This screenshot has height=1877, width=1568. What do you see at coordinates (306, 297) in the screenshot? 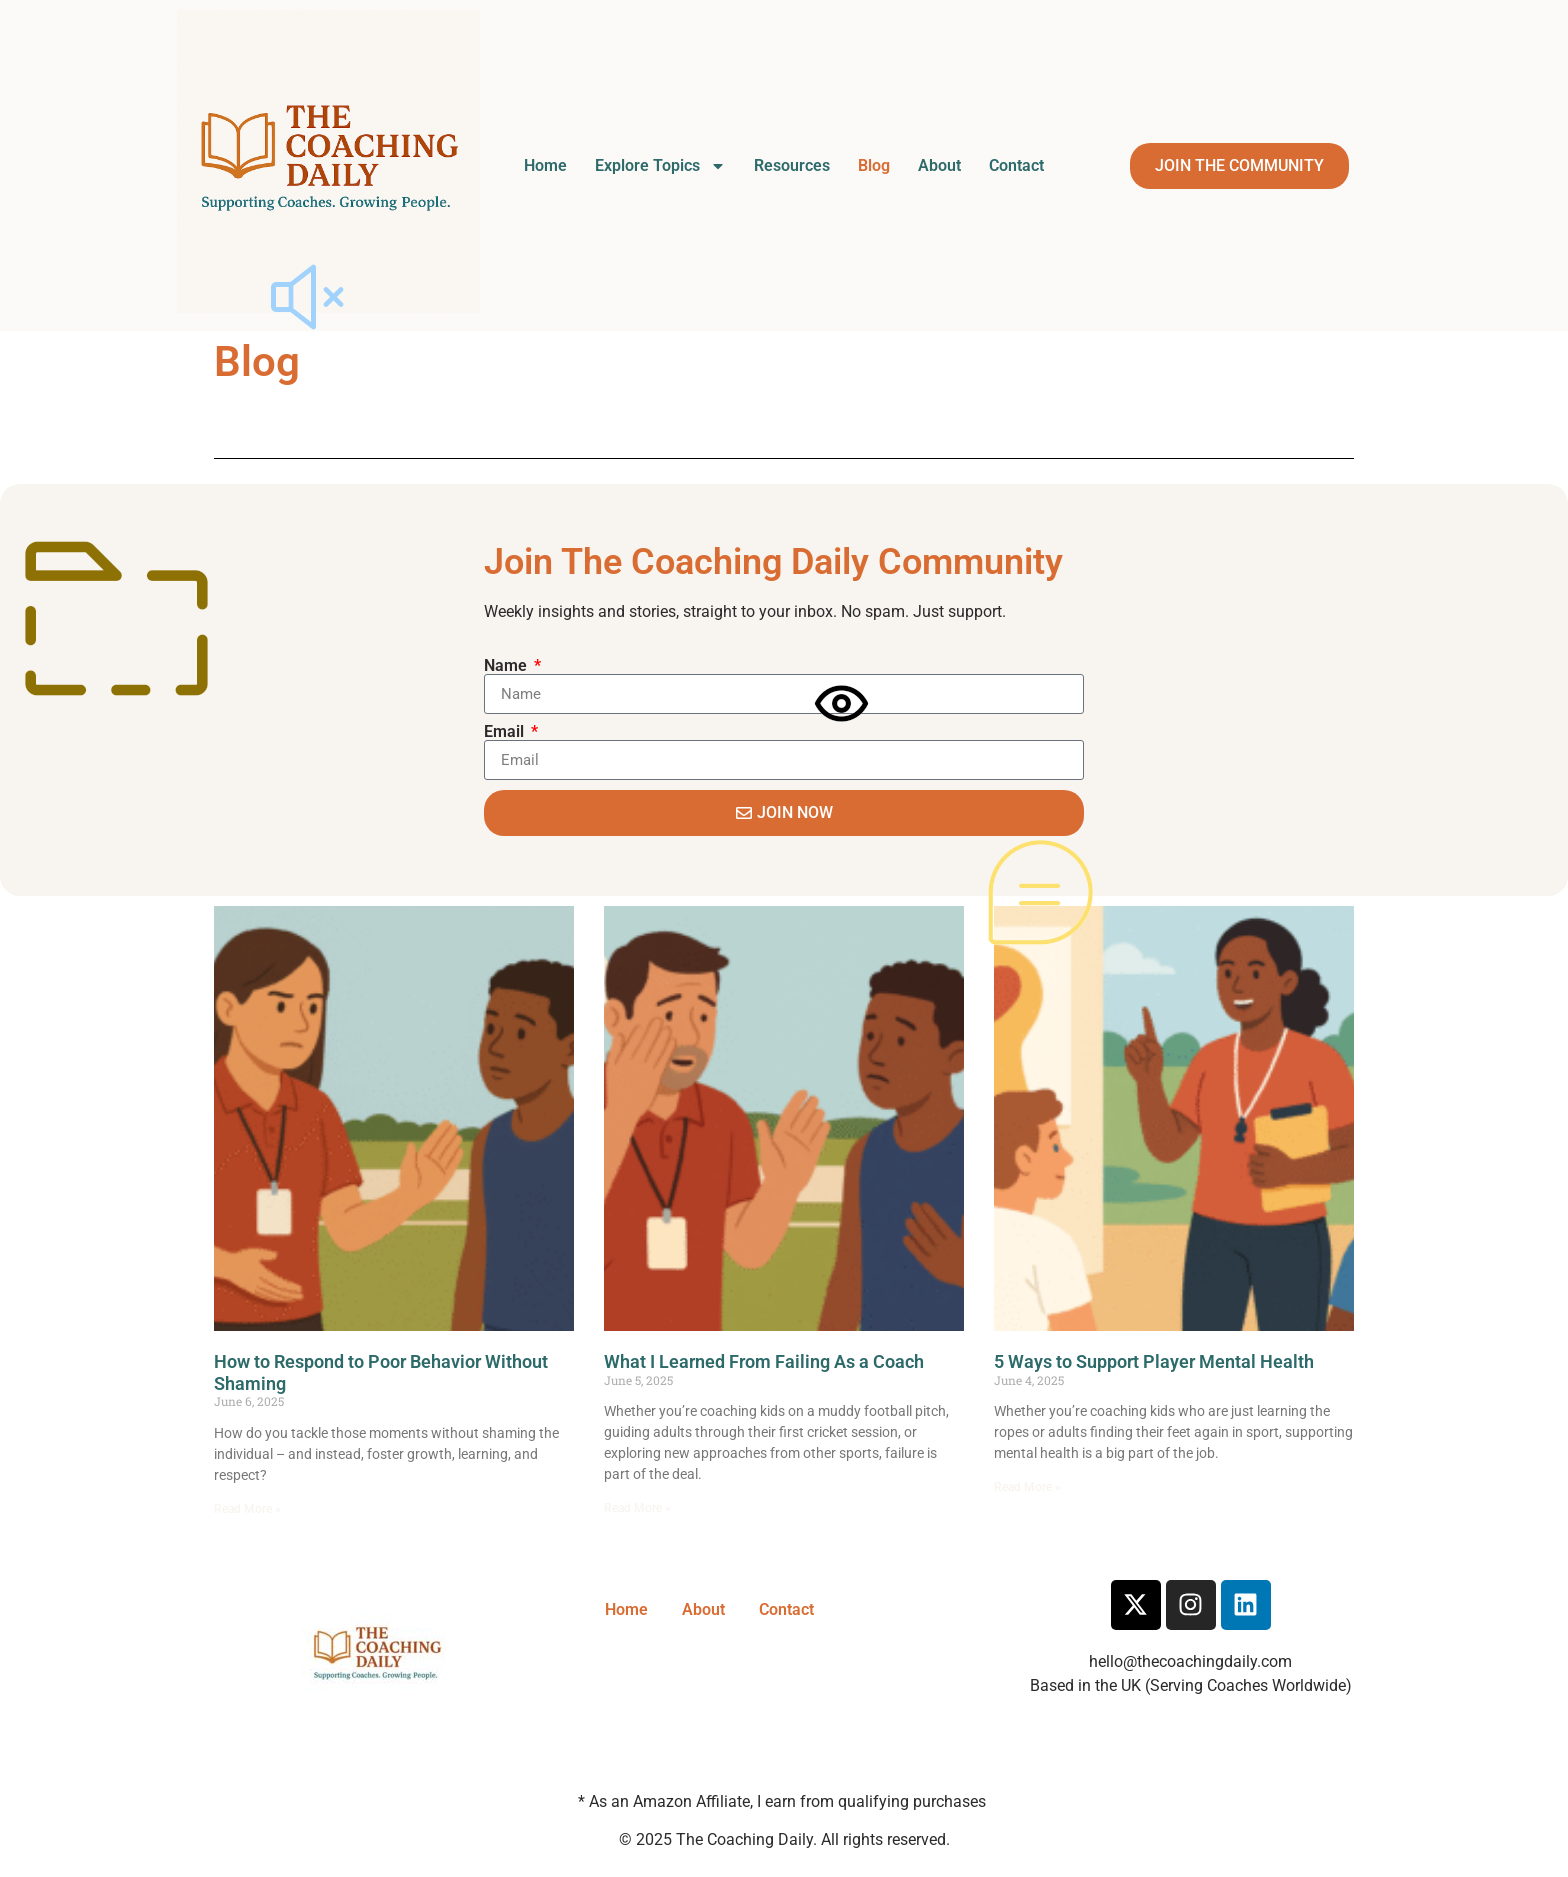
I see `mute audio or sound` at bounding box center [306, 297].